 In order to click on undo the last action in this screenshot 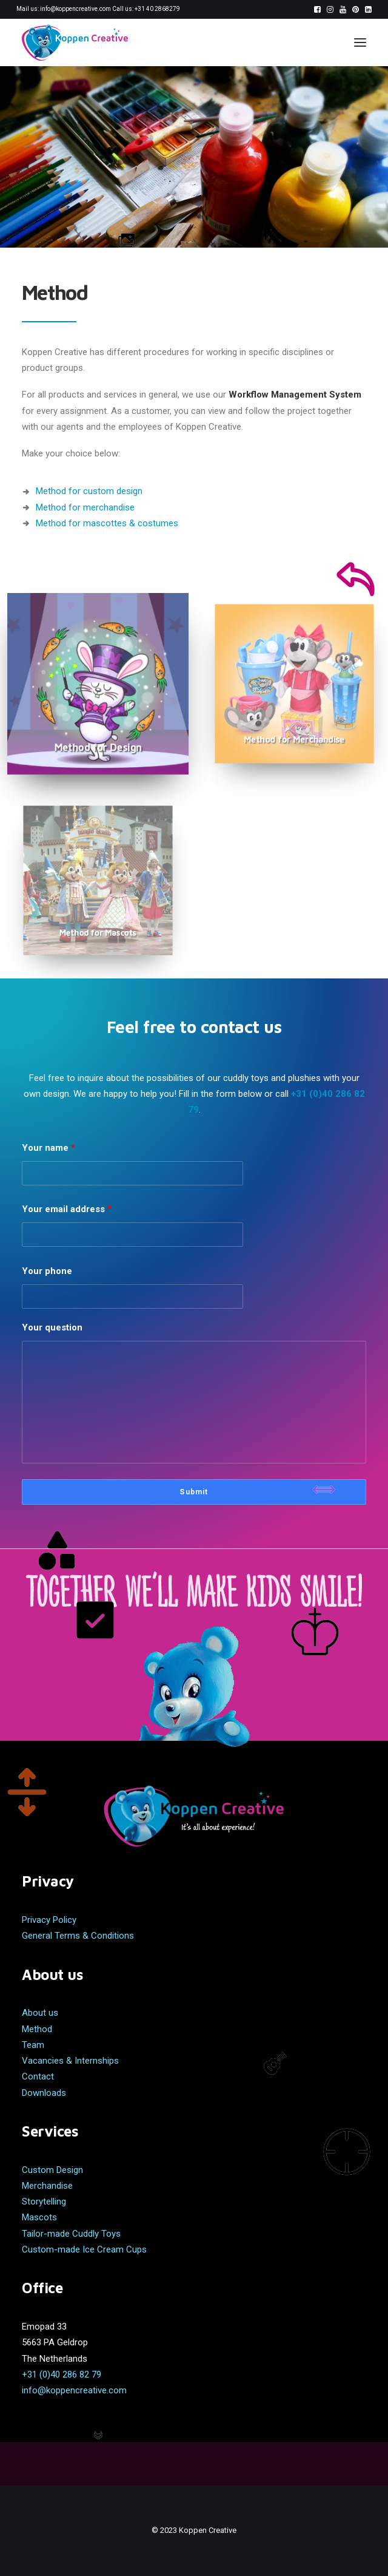, I will do `click(355, 578)`.